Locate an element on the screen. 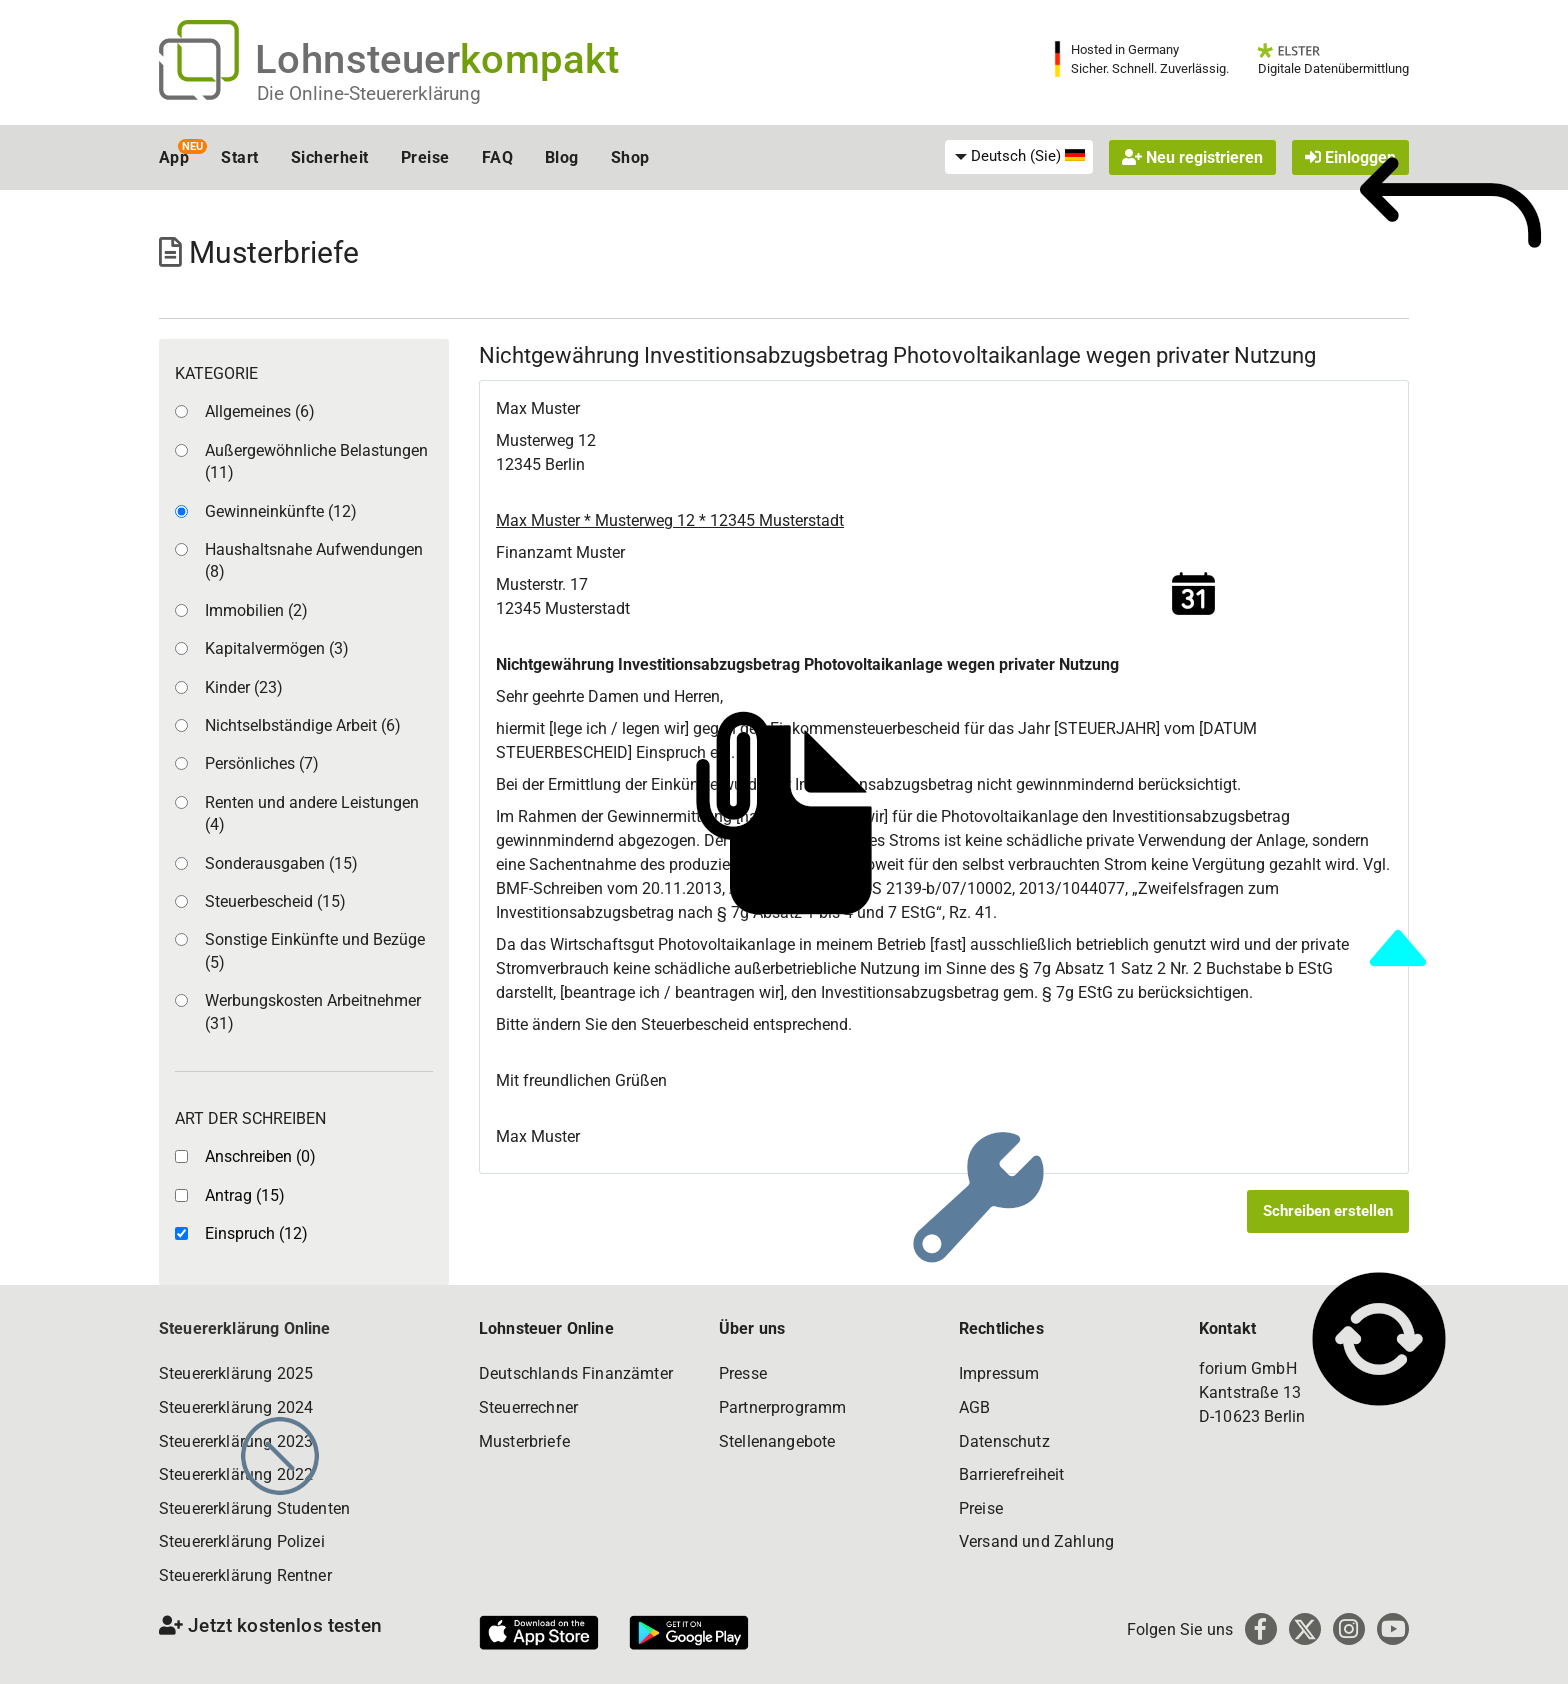 The width and height of the screenshot is (1568, 1684). view or select a specific date is located at coordinates (1193, 593).